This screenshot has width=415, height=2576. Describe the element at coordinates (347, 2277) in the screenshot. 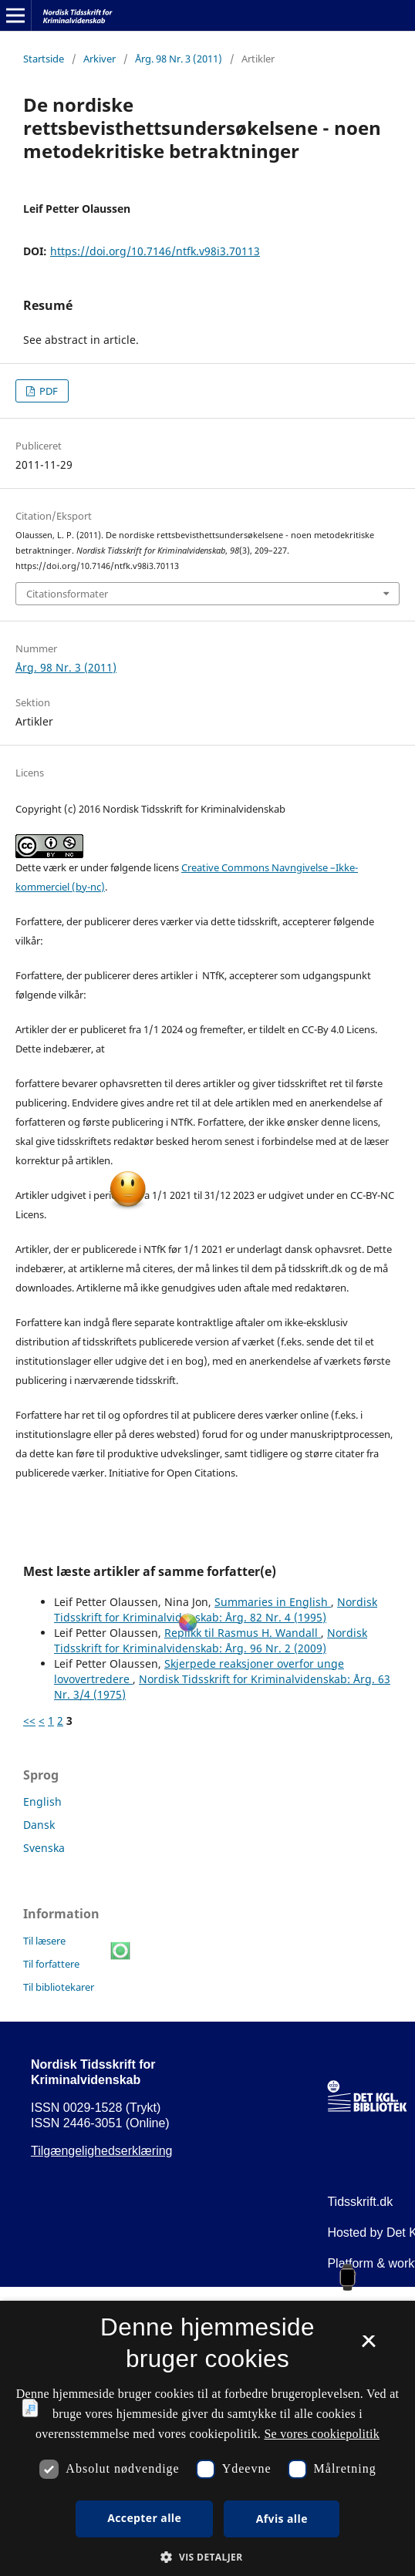

I see `manage your paired Apple Watch` at that location.